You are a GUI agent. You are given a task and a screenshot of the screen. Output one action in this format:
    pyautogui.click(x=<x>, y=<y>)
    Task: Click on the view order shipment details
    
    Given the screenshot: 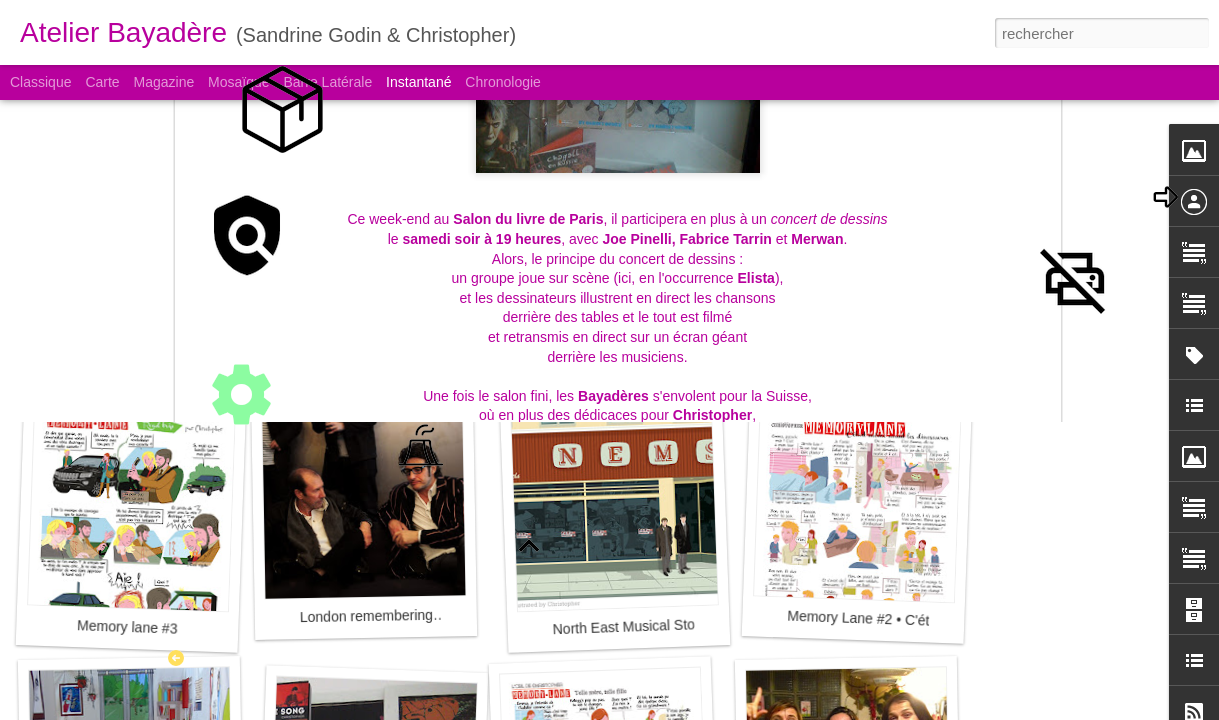 What is the action you would take?
    pyautogui.click(x=282, y=109)
    